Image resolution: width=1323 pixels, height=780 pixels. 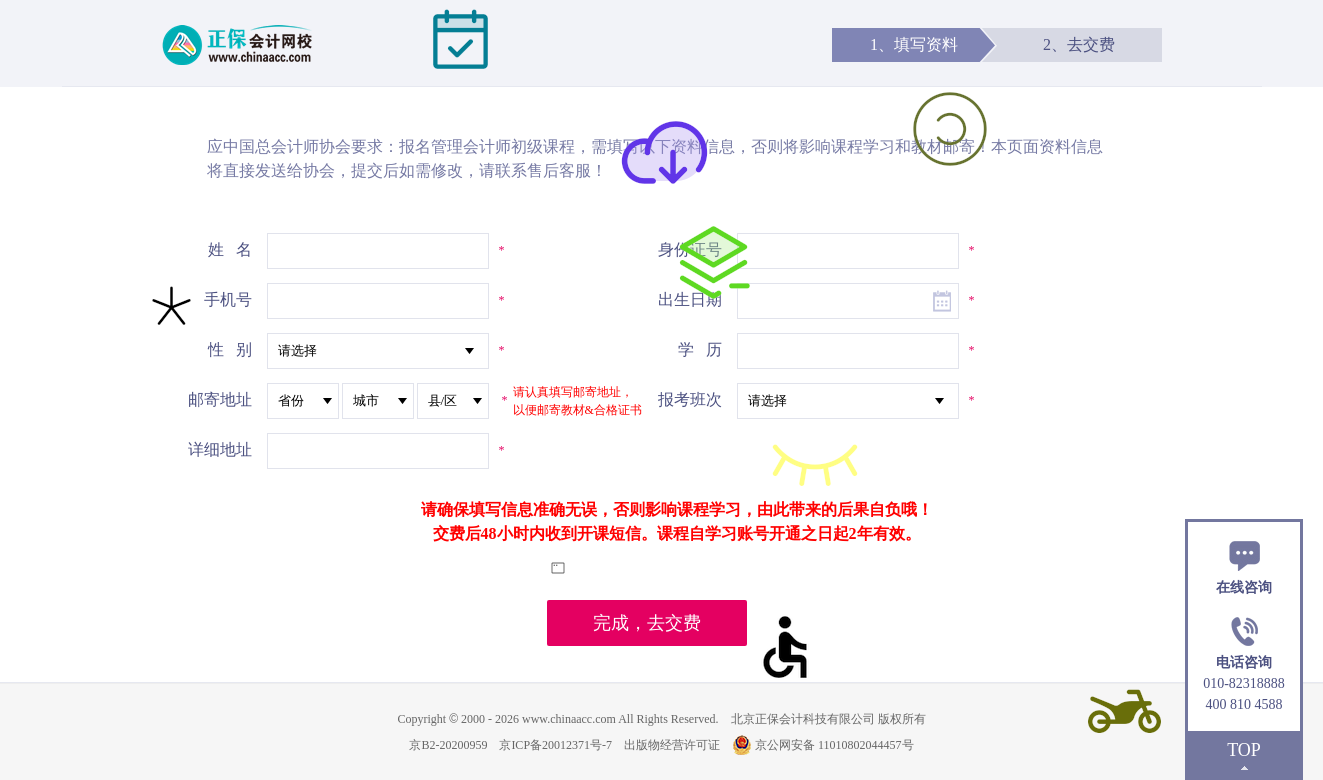 I want to click on download file from cloud storage, so click(x=664, y=152).